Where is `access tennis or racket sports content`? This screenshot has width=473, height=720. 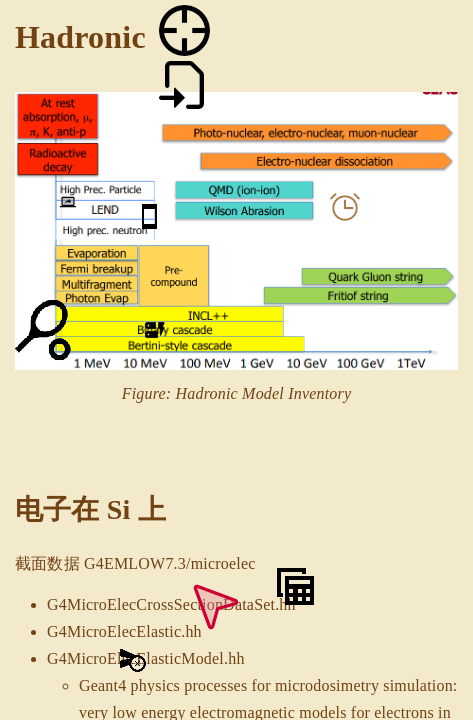 access tennis or racket sports content is located at coordinates (43, 330).